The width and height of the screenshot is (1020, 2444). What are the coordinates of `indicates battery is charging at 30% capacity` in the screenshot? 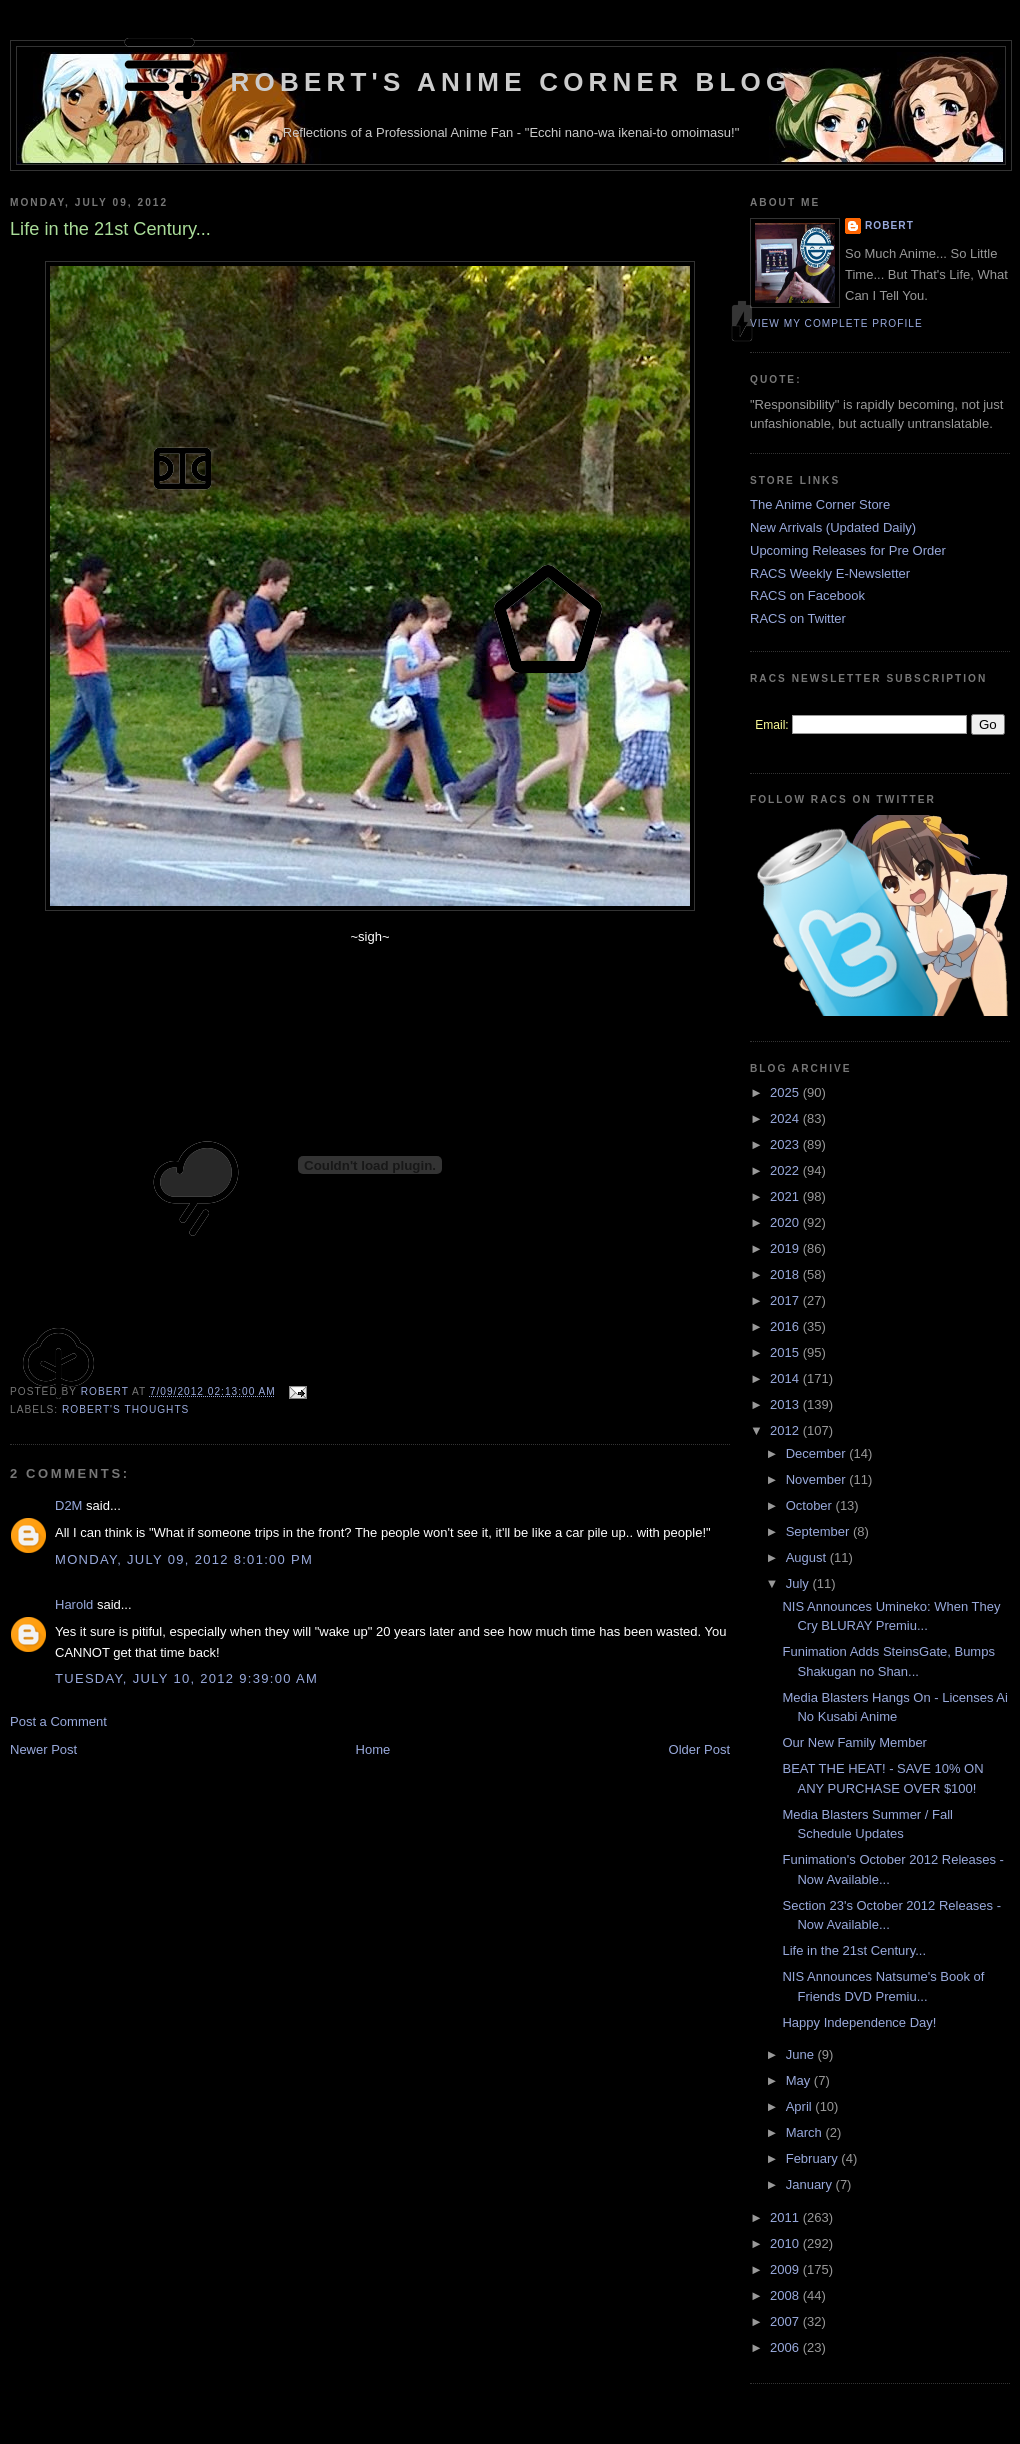 It's located at (742, 321).